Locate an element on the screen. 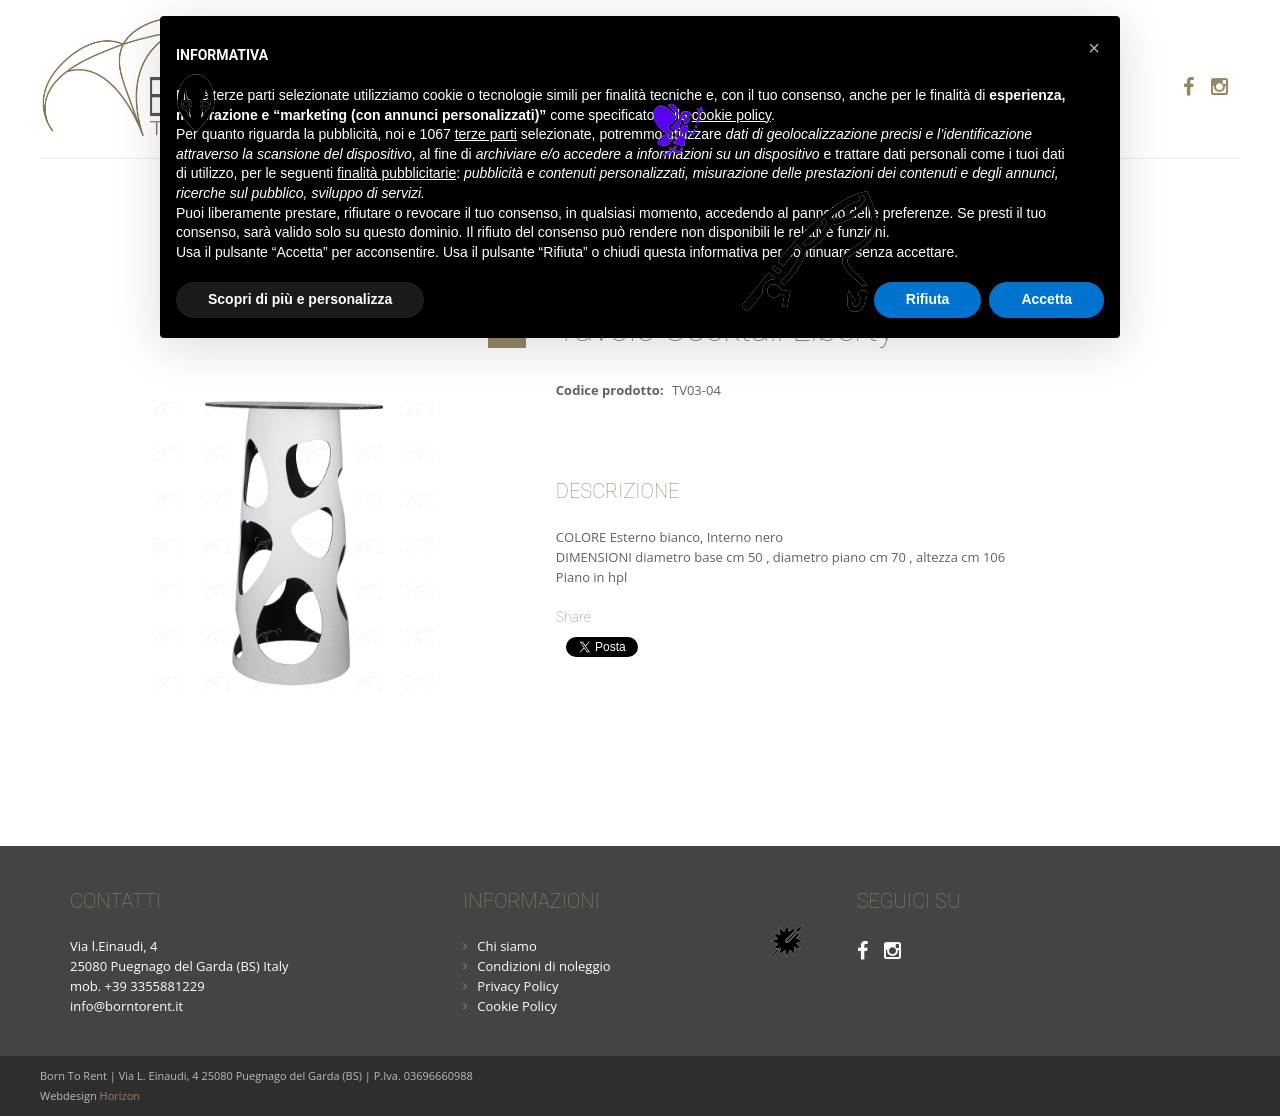  sun-based weapon or solar attack ability is located at coordinates (787, 941).